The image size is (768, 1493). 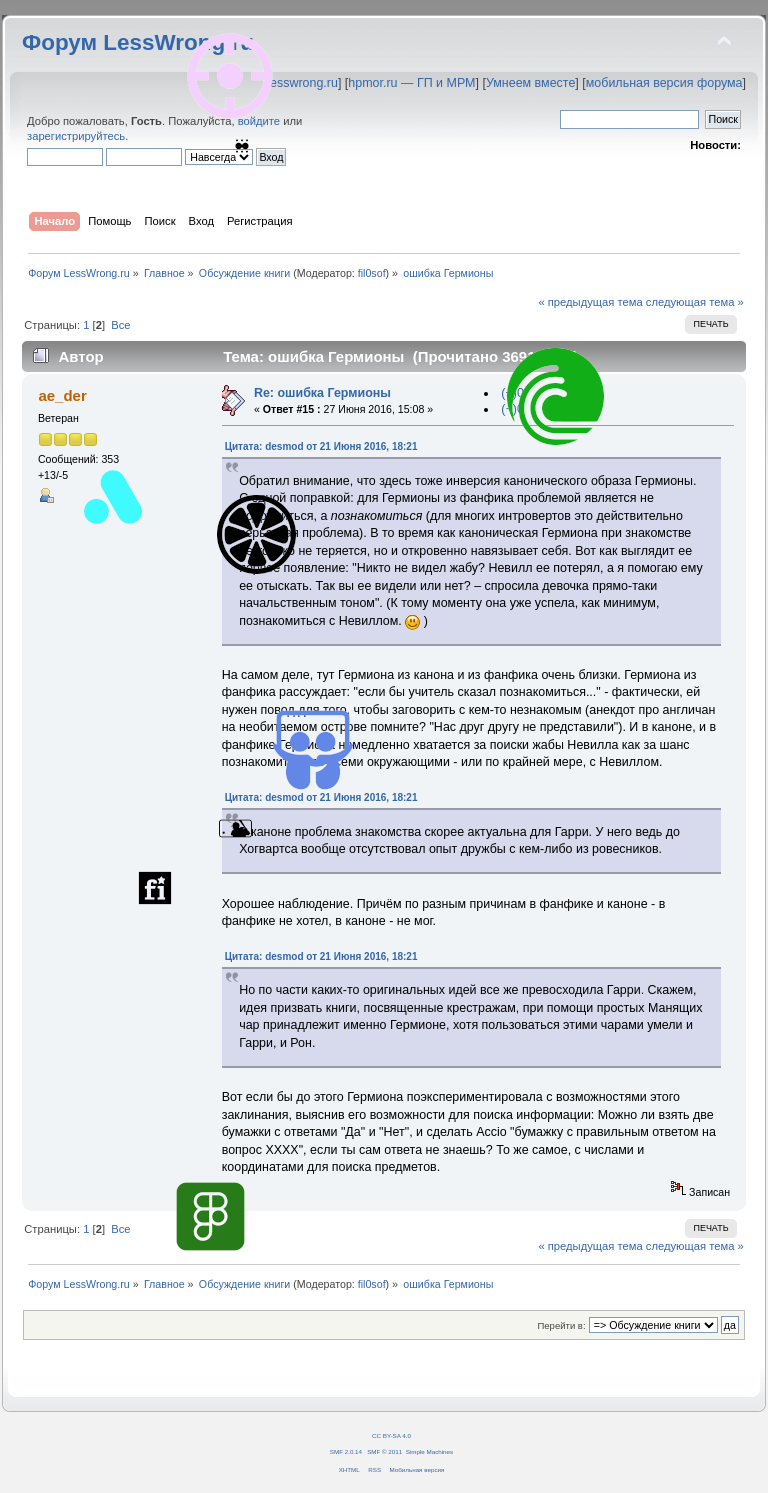 What do you see at coordinates (555, 396) in the screenshot?
I see `open BitTorrent application` at bounding box center [555, 396].